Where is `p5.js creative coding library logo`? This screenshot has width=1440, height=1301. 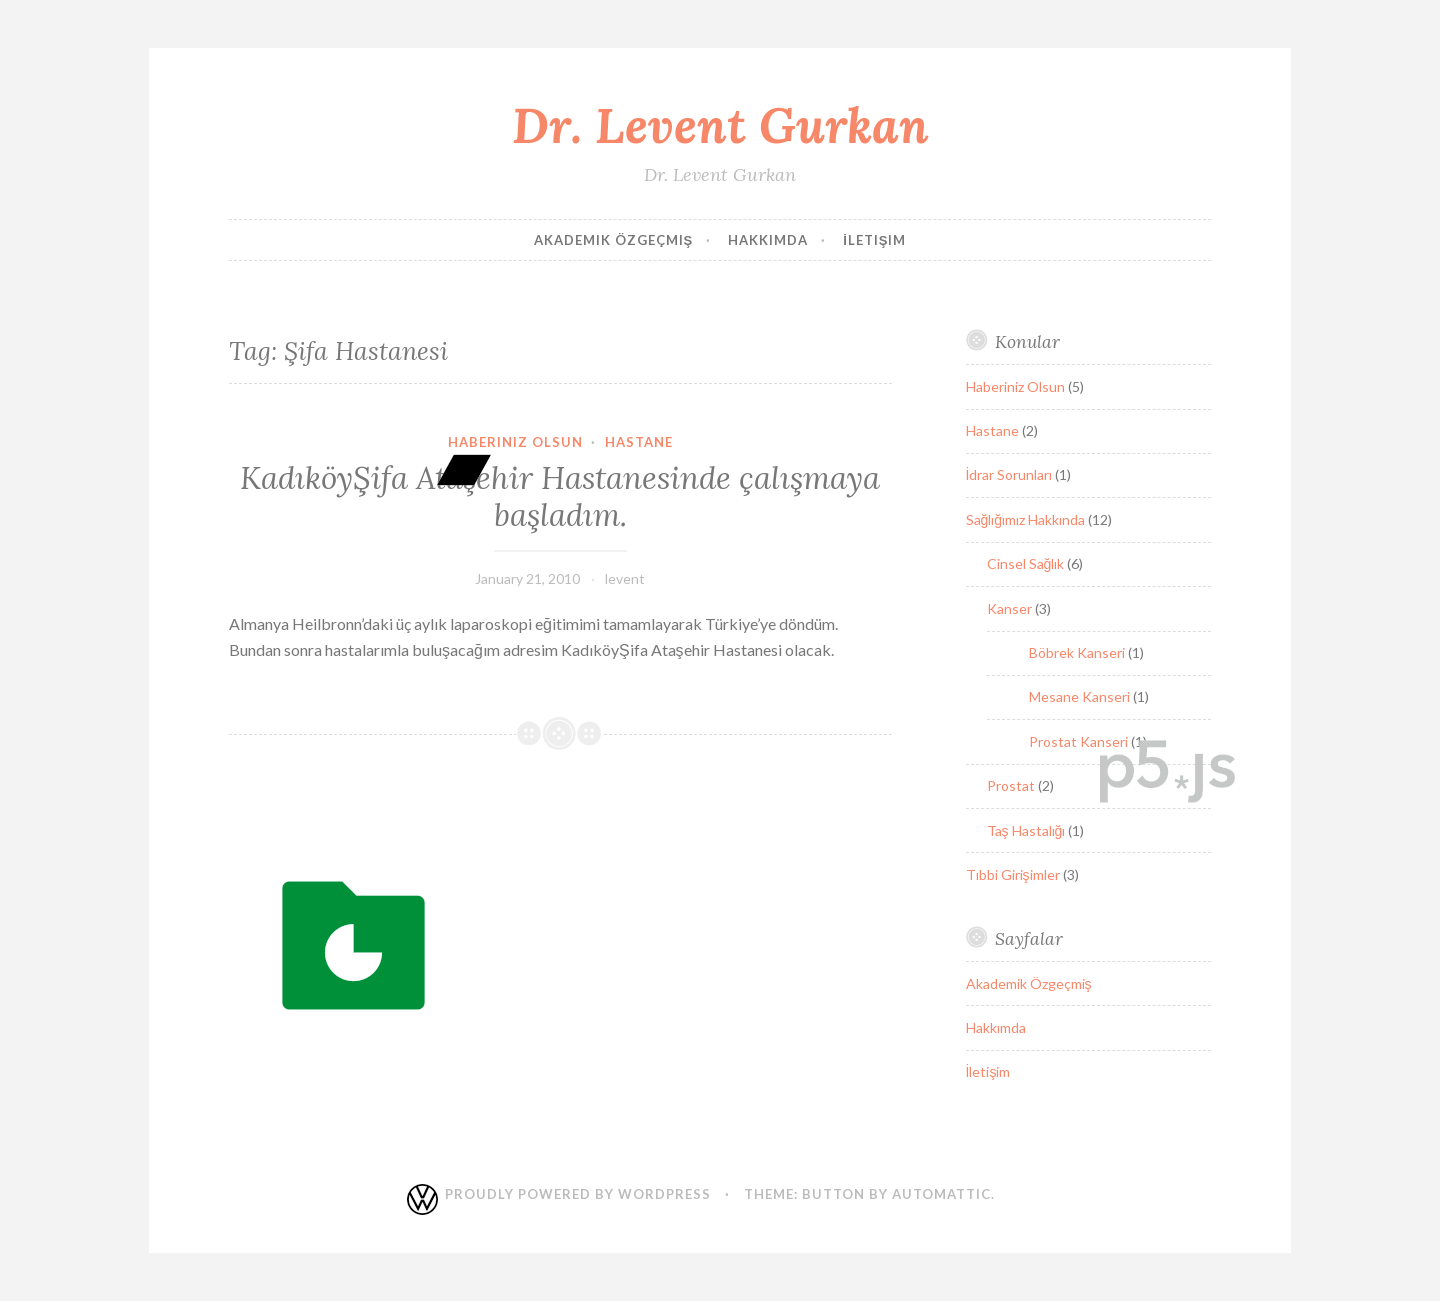 p5.js creative coding library logo is located at coordinates (1167, 771).